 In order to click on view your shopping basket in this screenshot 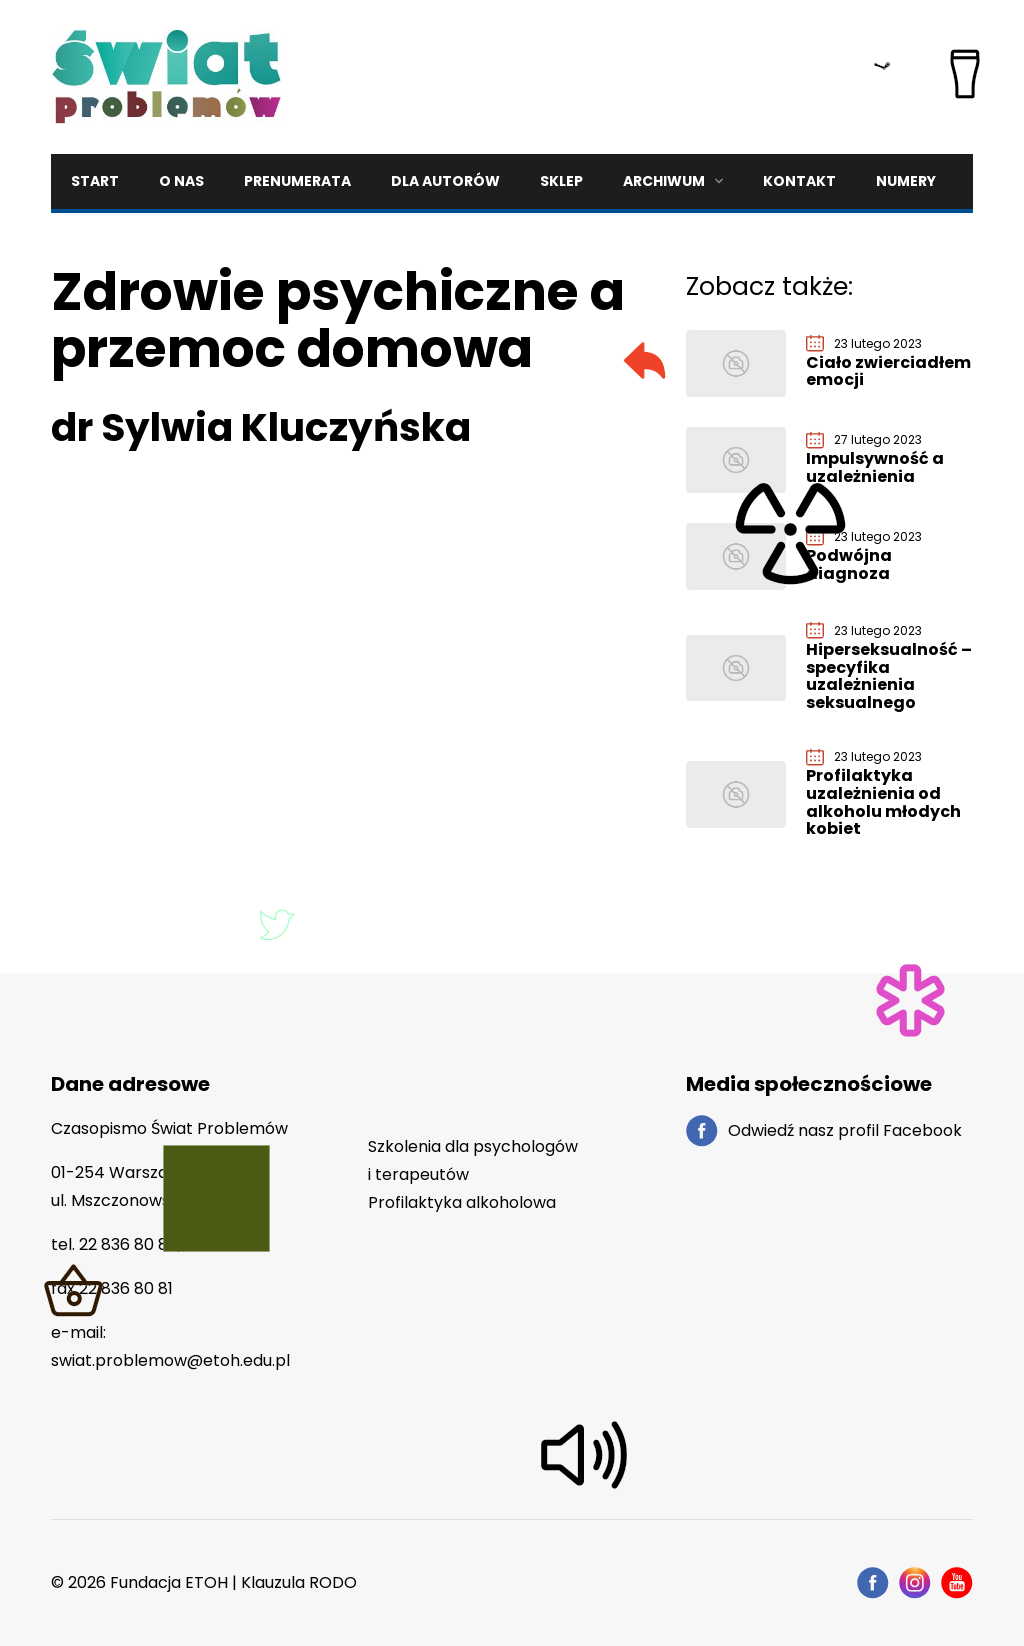, I will do `click(73, 1291)`.